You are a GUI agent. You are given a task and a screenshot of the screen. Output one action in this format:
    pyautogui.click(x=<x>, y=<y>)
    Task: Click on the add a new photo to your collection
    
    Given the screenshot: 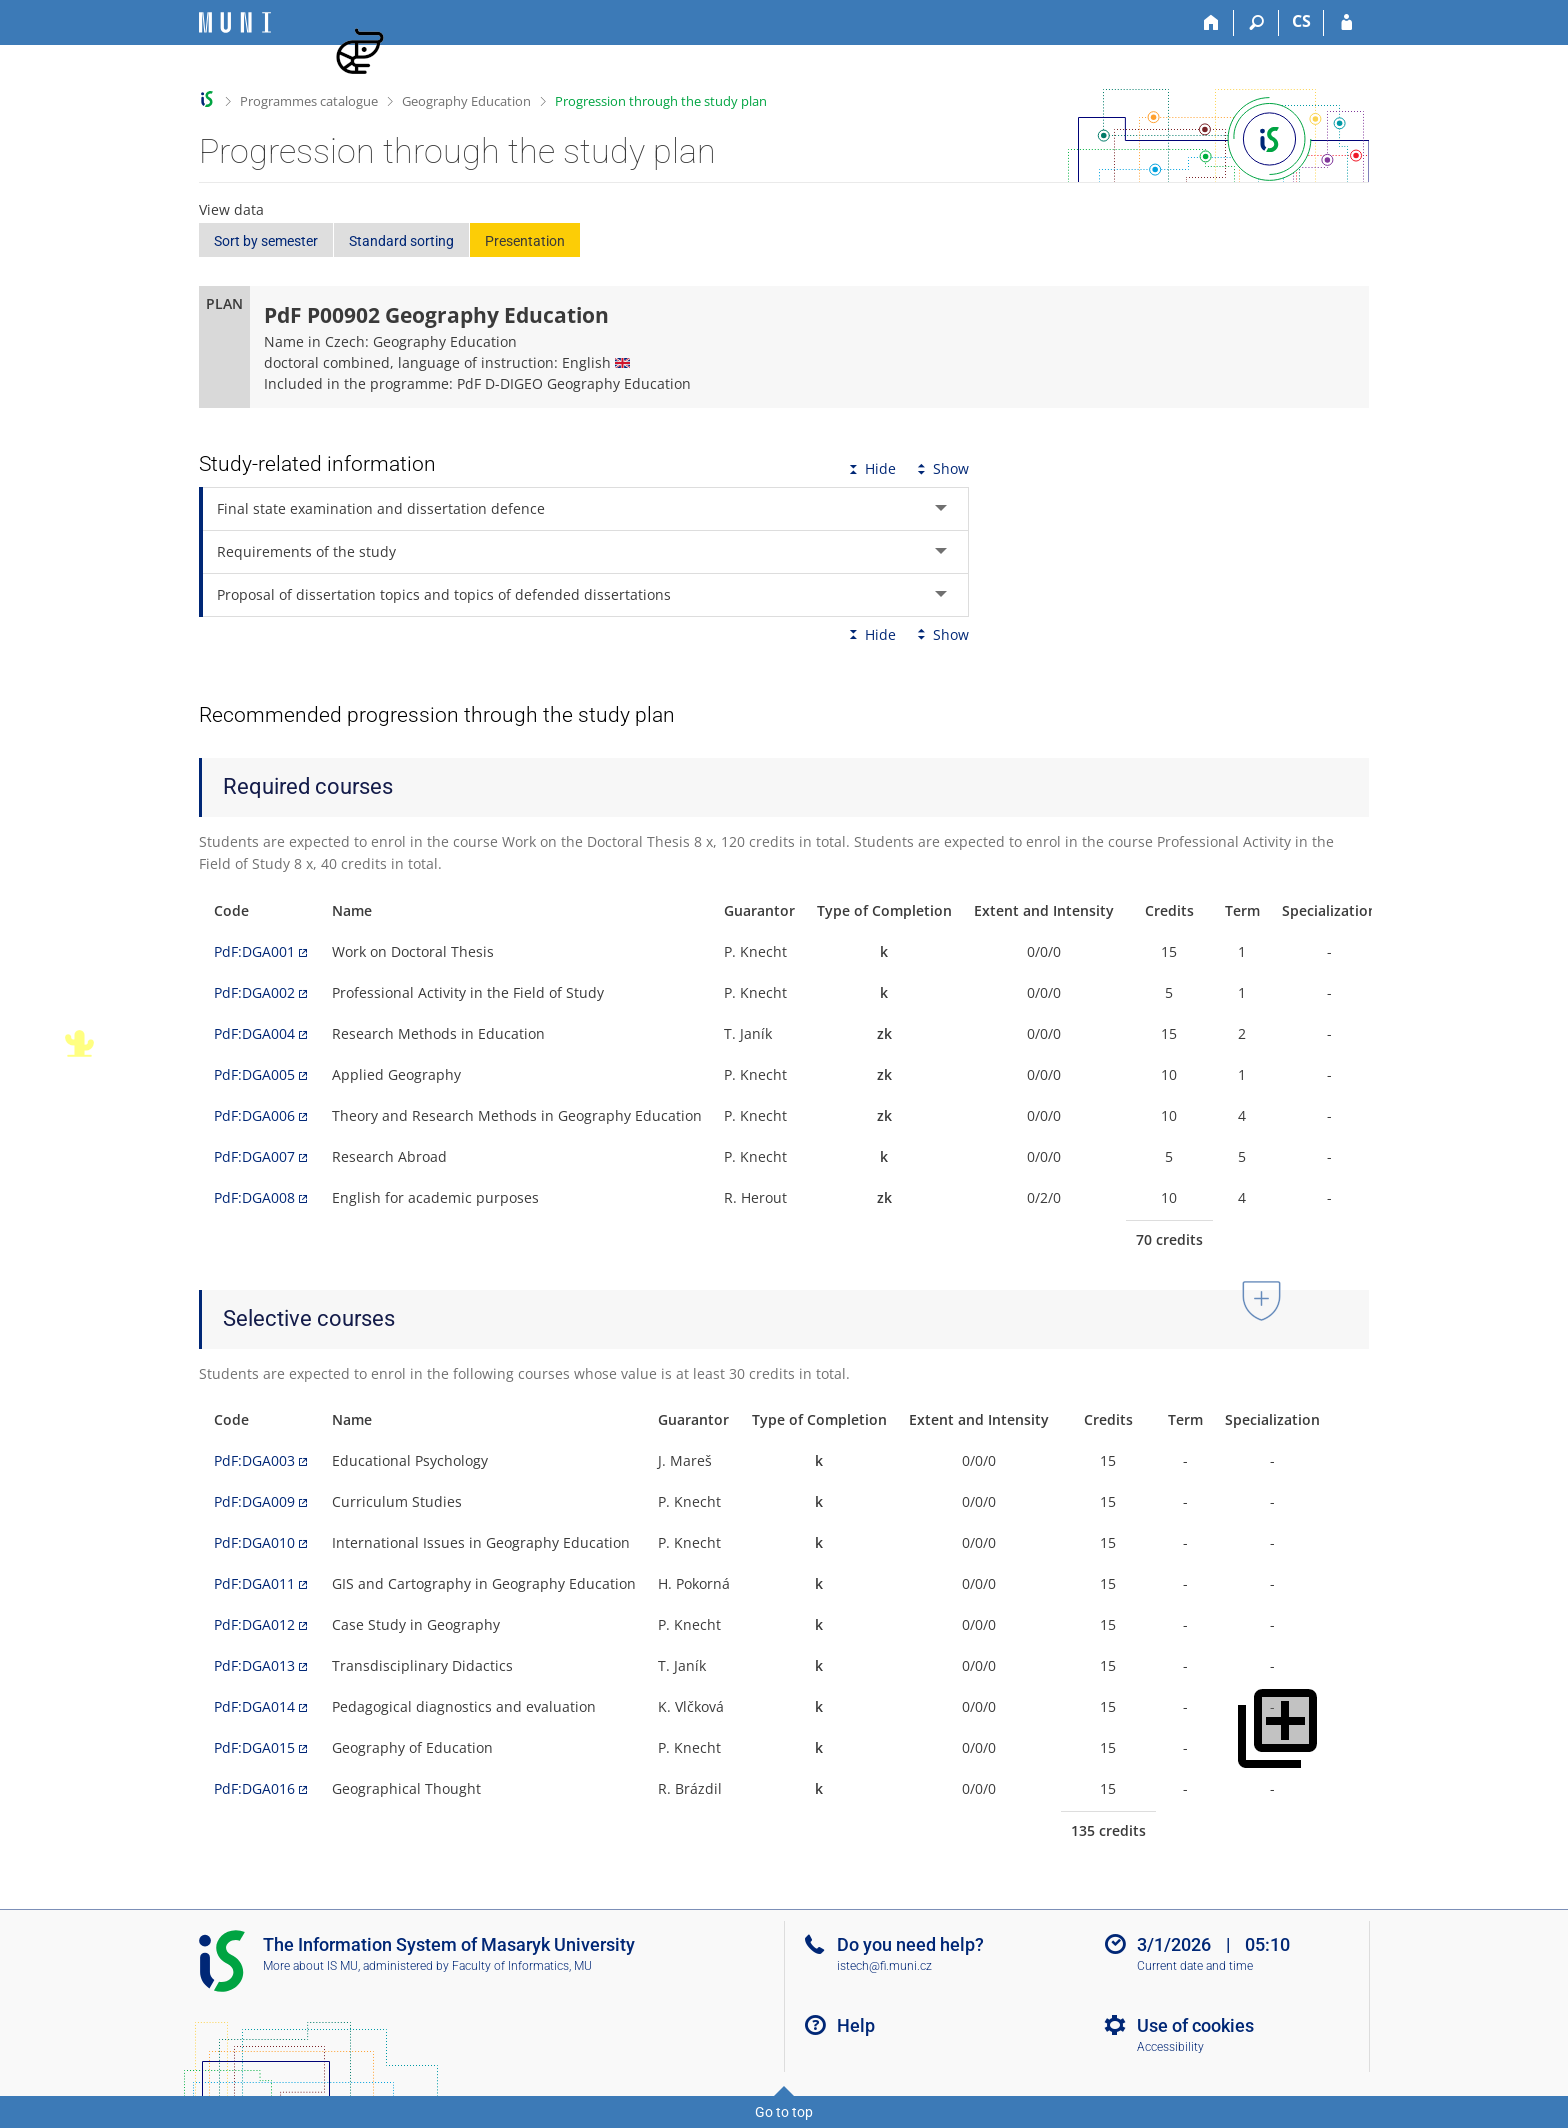 What is the action you would take?
    pyautogui.click(x=1277, y=1728)
    